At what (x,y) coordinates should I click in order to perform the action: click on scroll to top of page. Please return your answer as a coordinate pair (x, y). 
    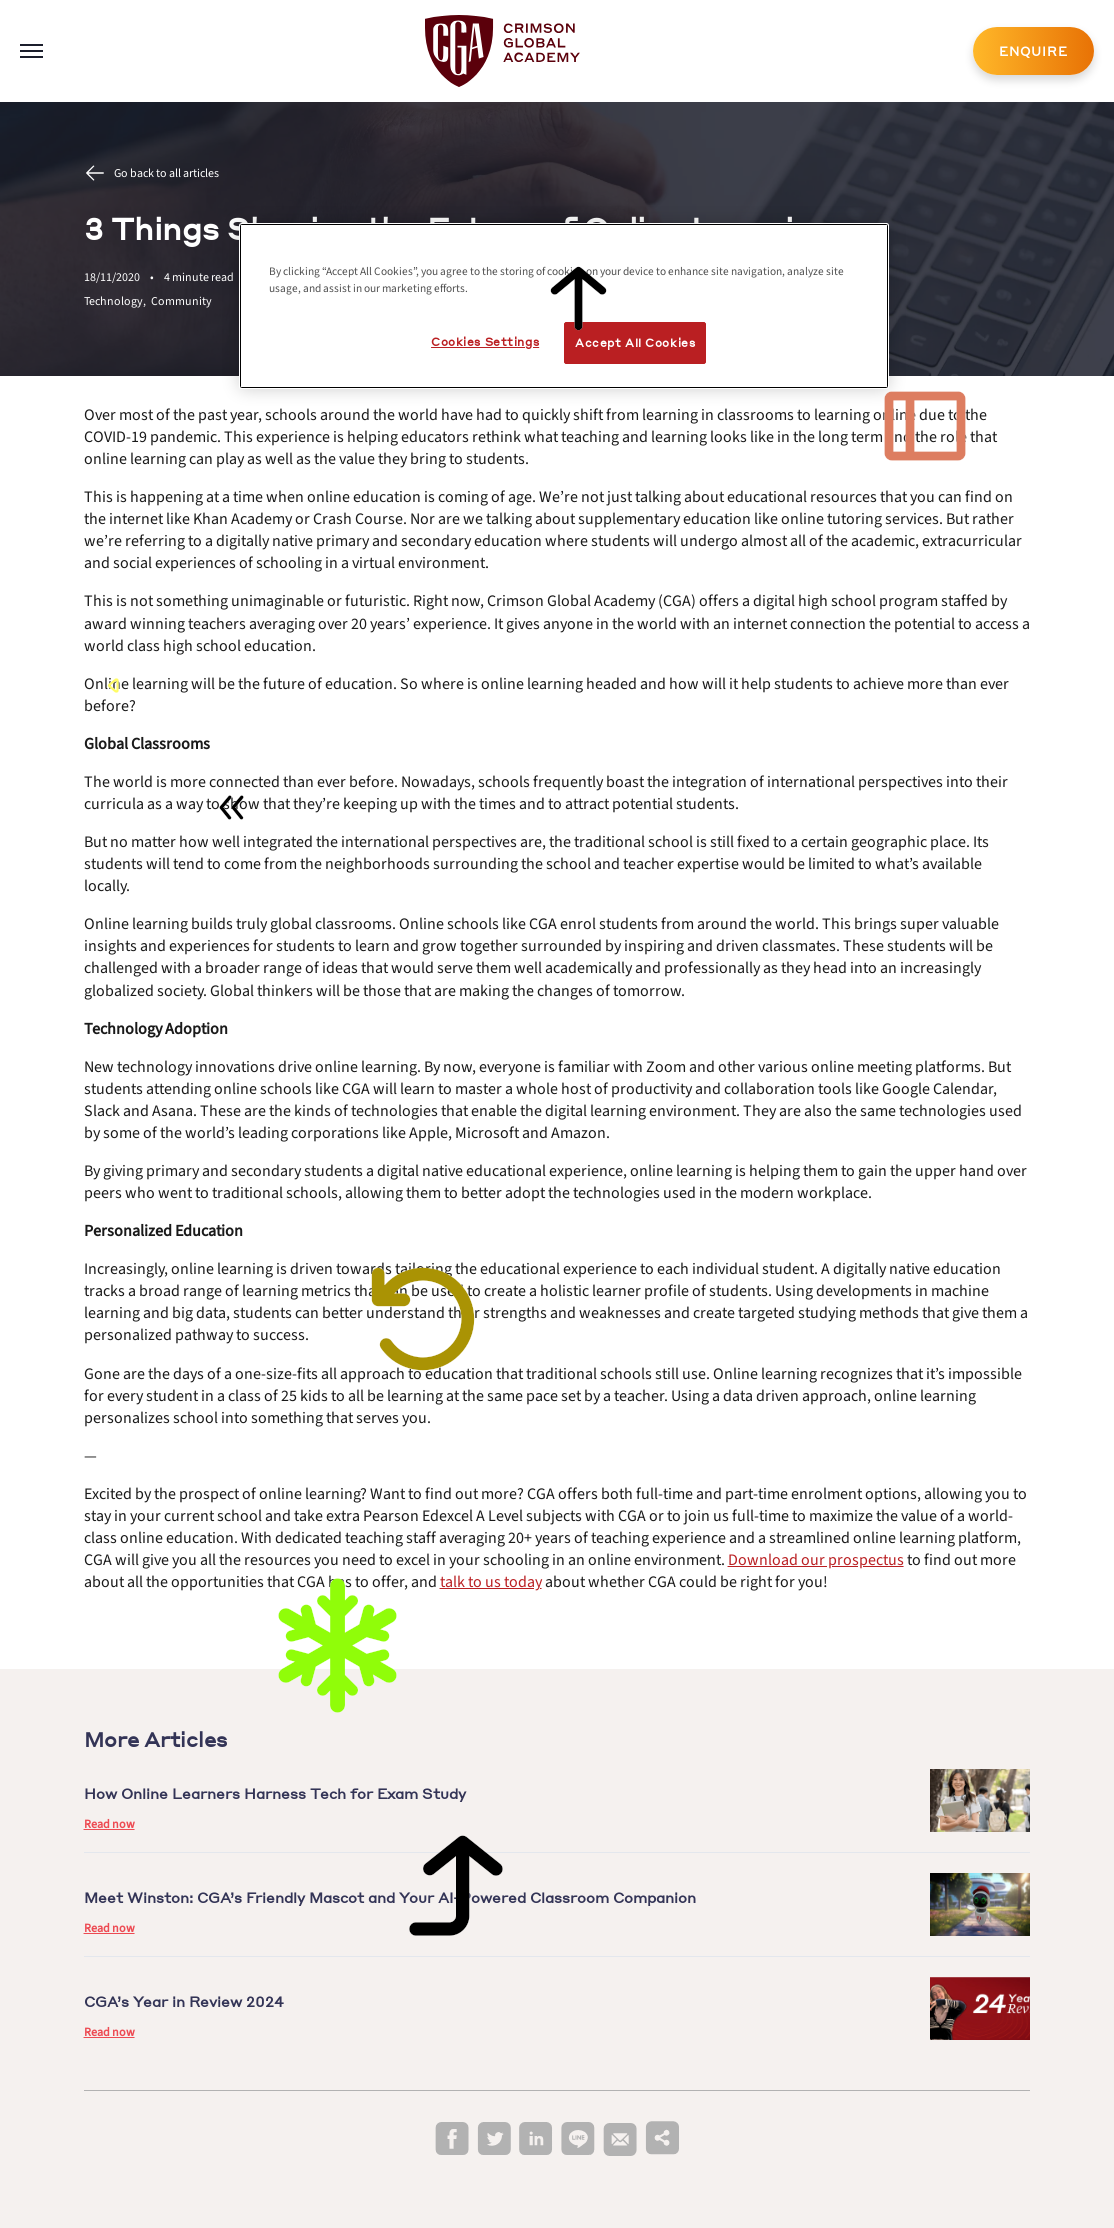
    Looking at the image, I should click on (578, 298).